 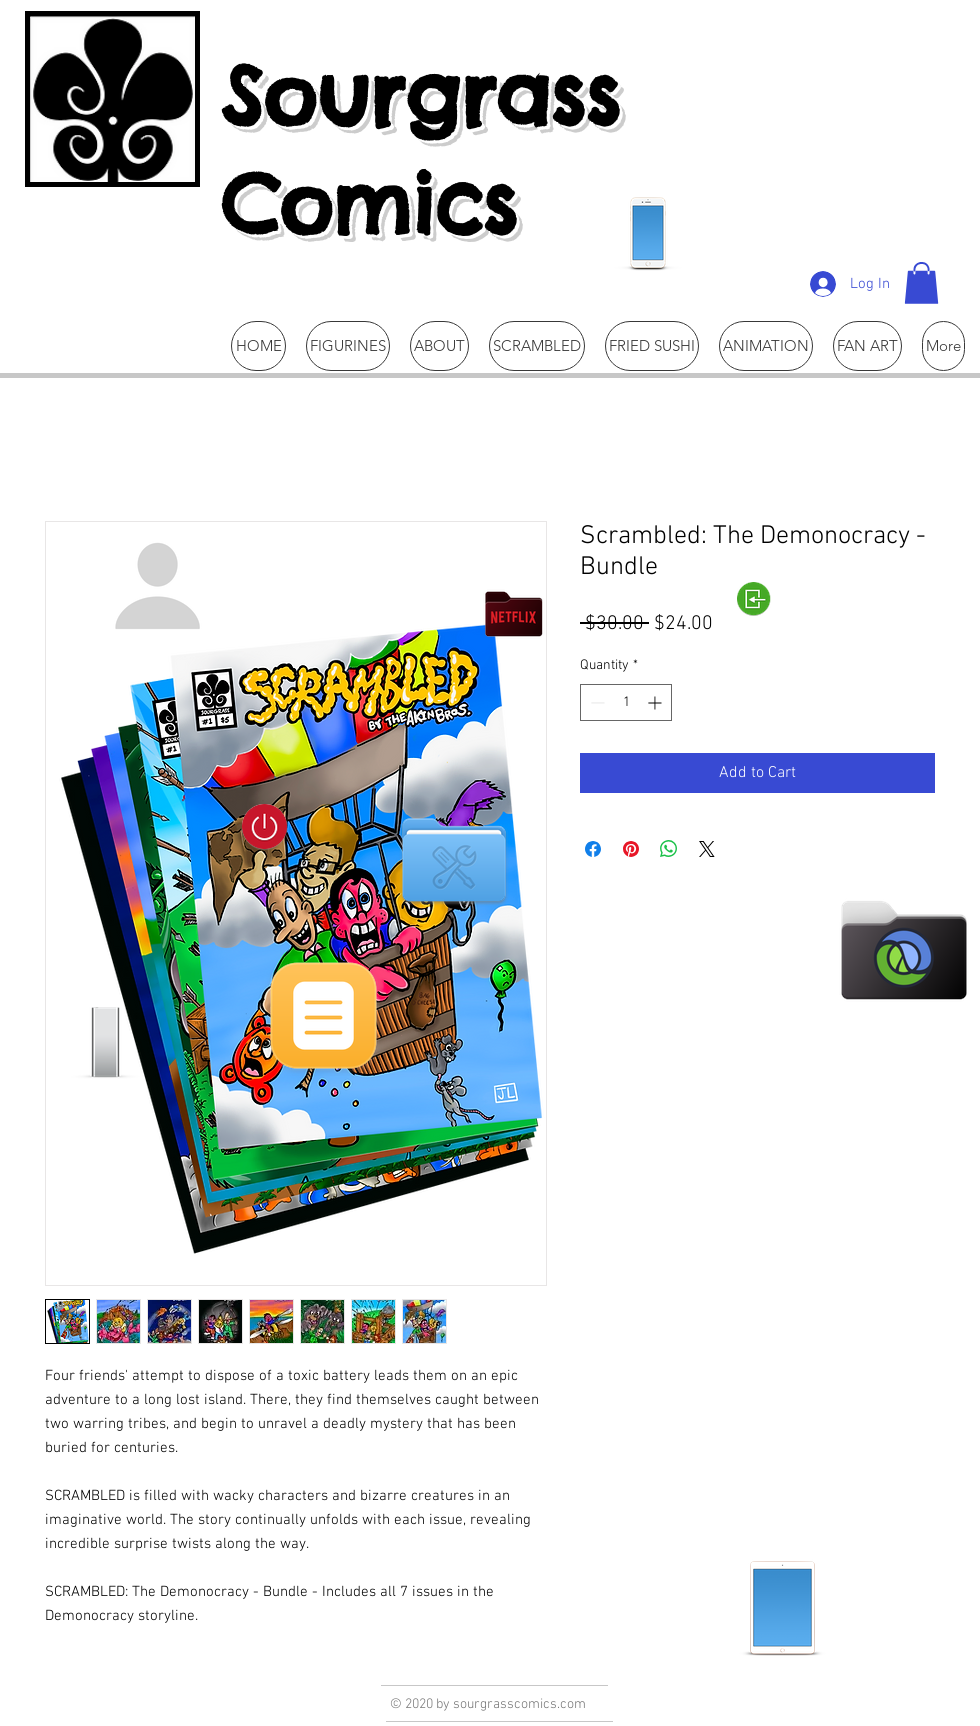 I want to click on log out of the current user session, so click(x=754, y=599).